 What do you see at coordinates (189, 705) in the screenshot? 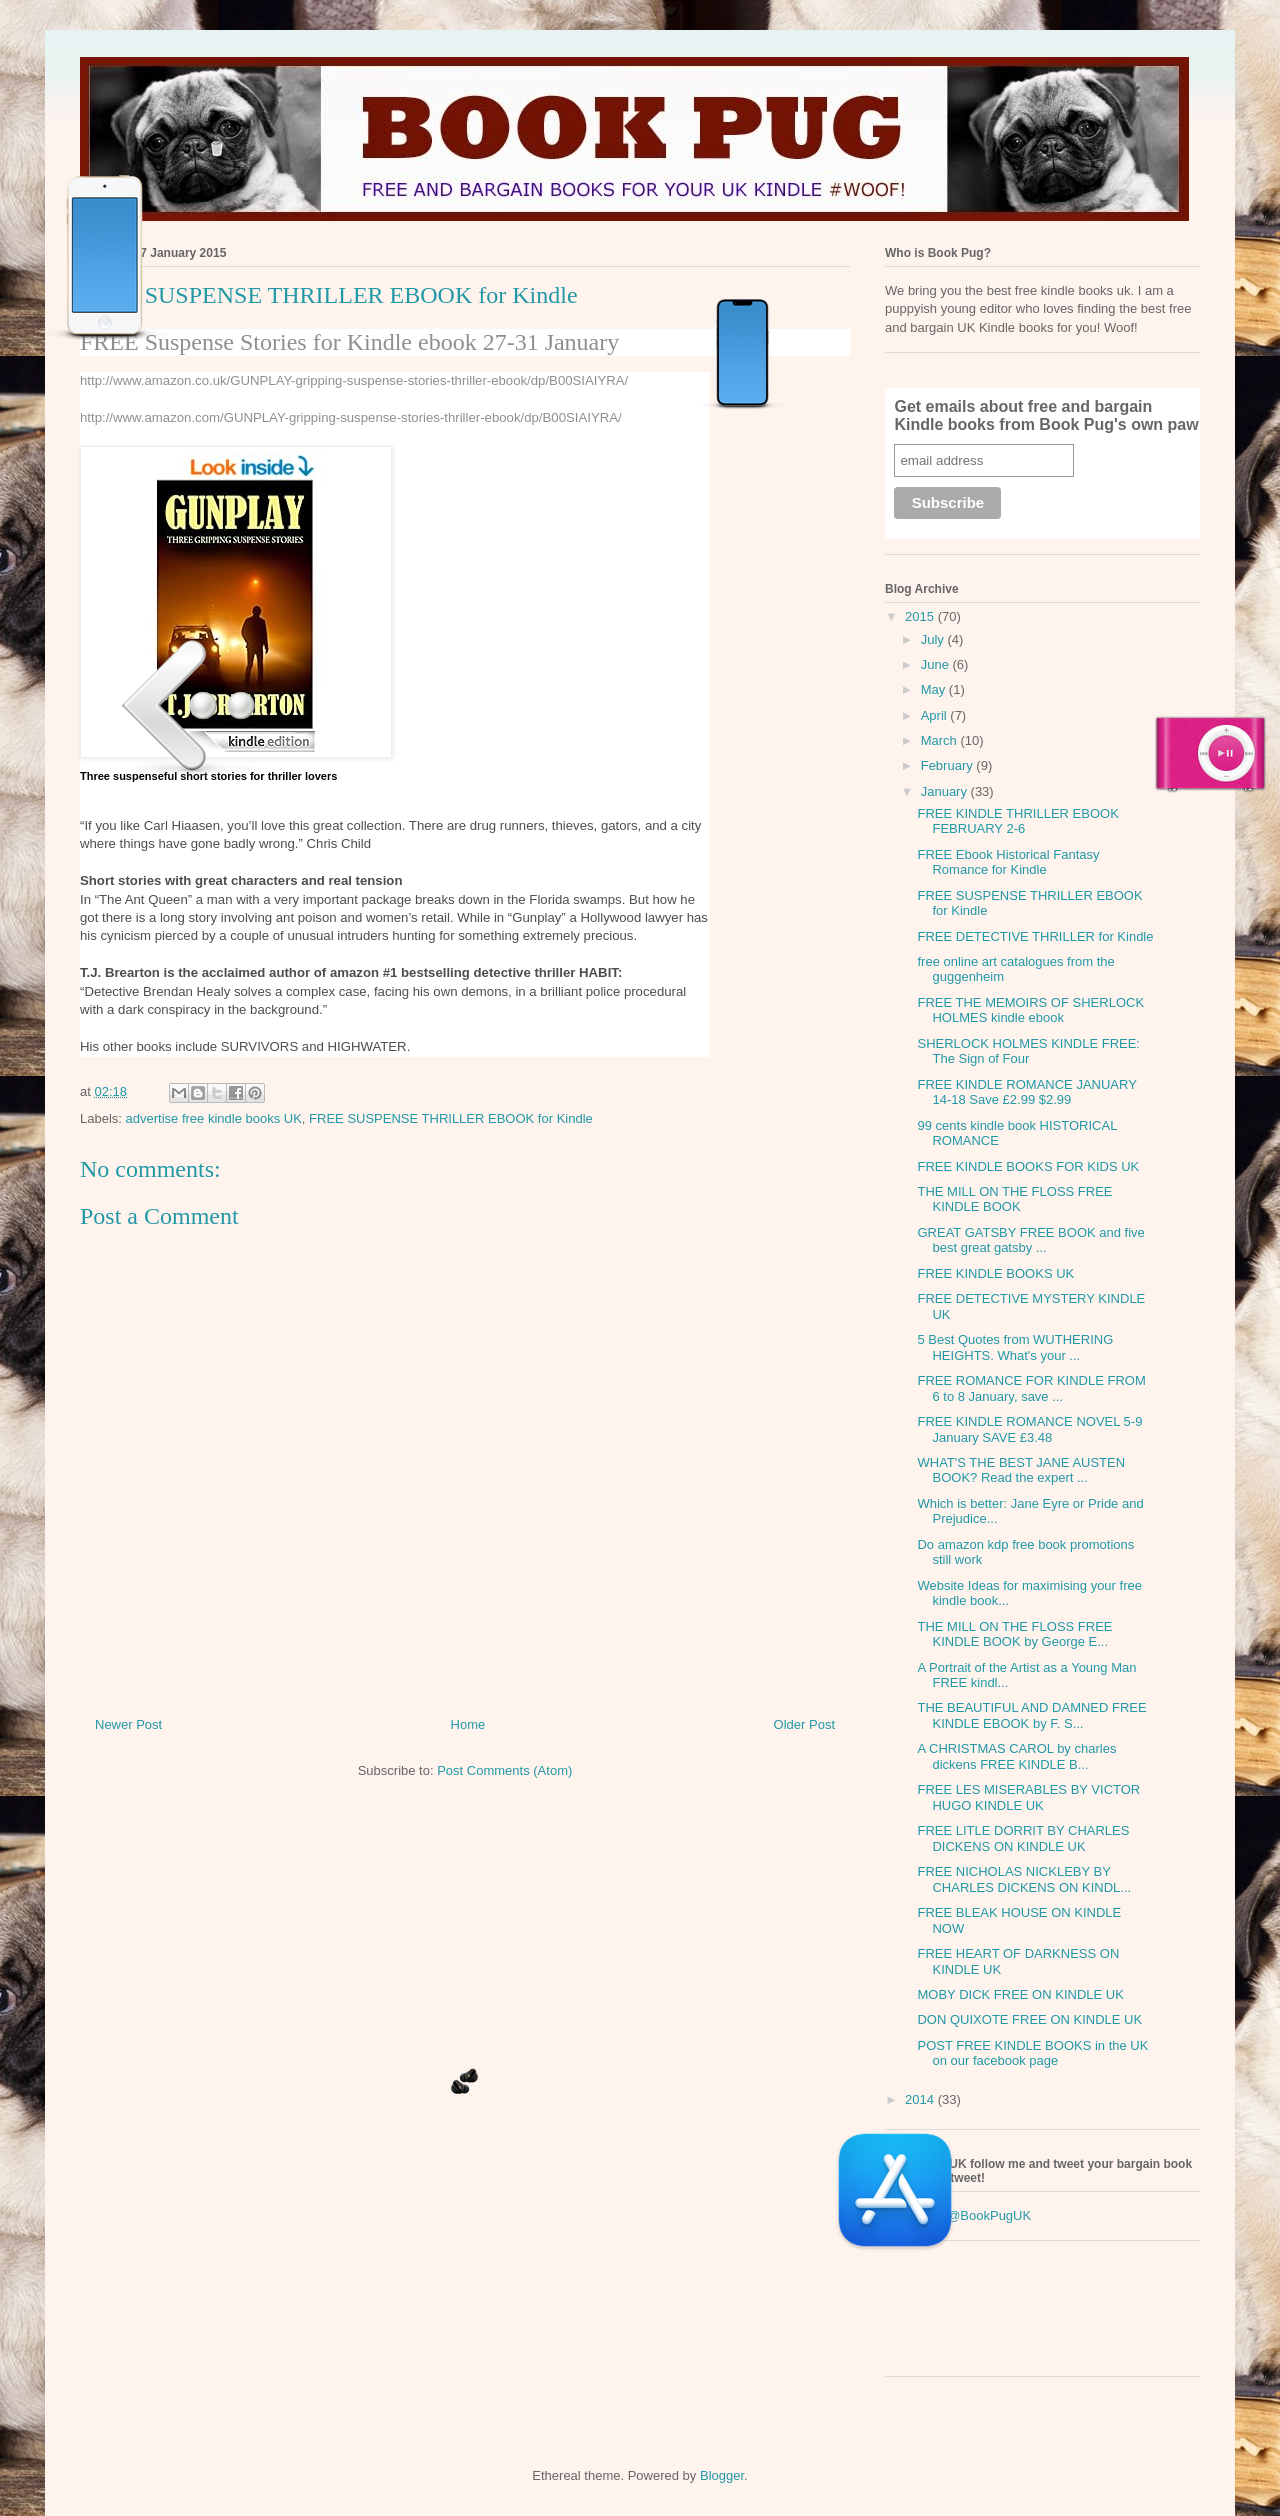
I see `go back to the previous screen or page` at bounding box center [189, 705].